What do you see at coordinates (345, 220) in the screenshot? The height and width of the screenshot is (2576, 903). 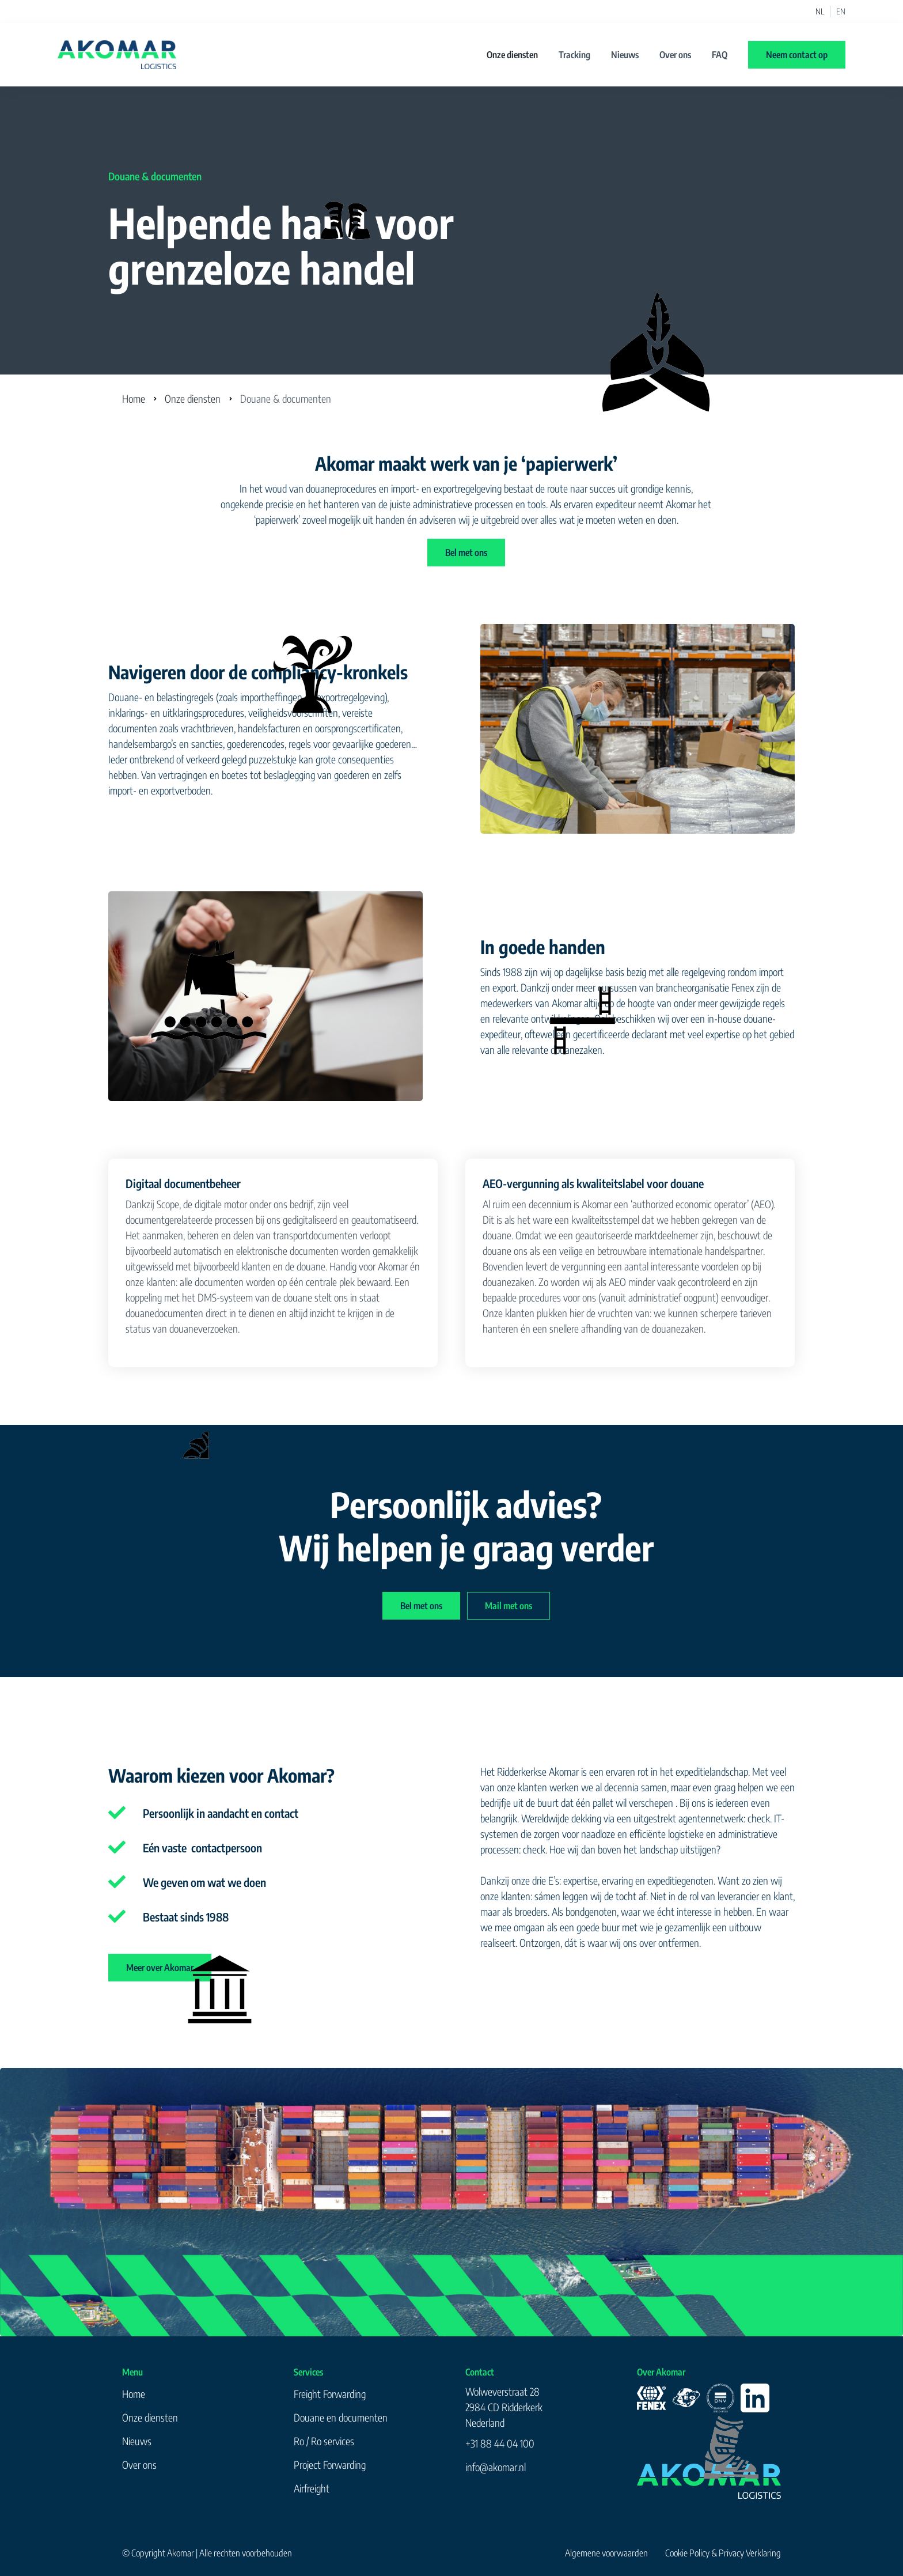 I see `equip steel-toe boots to your character` at bounding box center [345, 220].